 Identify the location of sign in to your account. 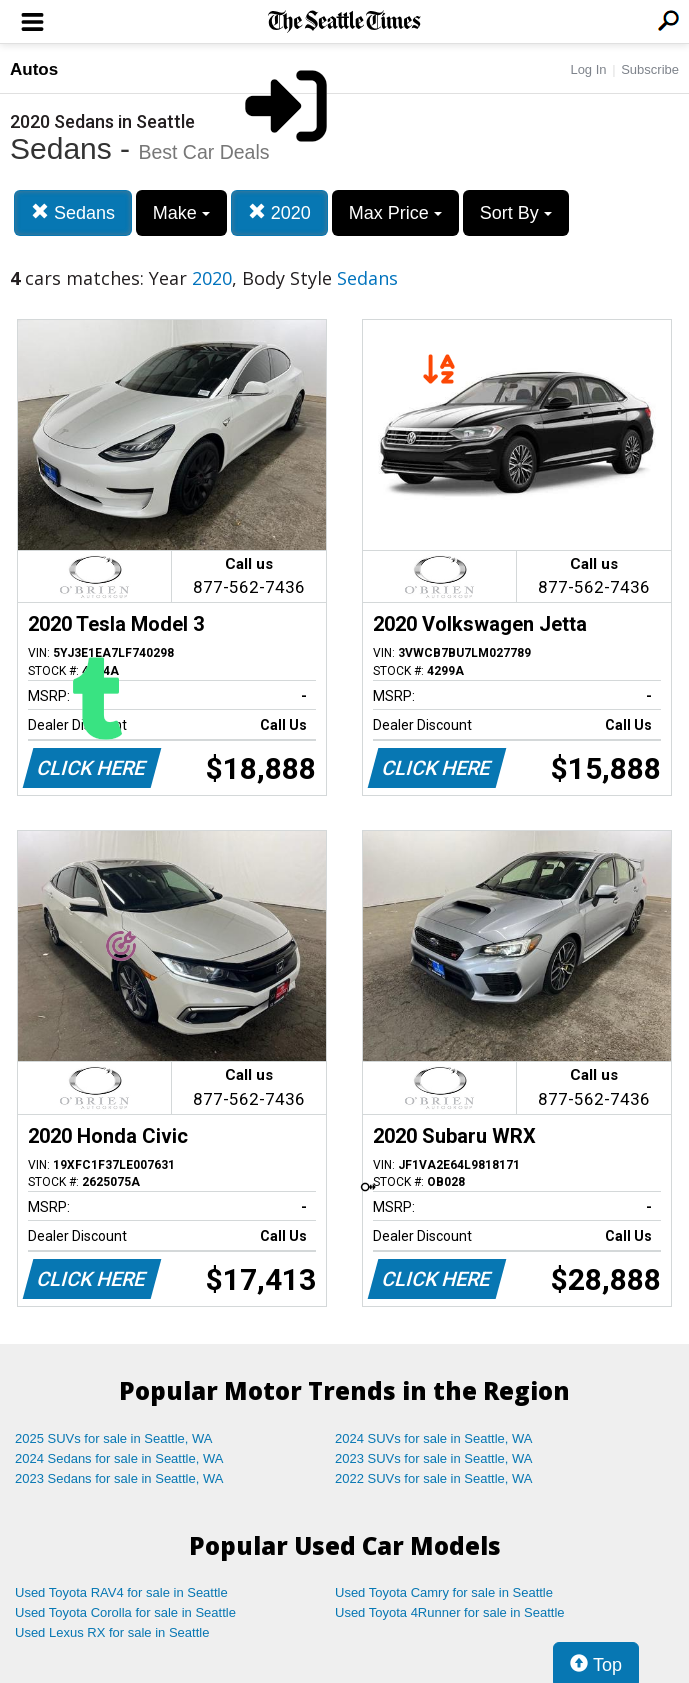
(286, 106).